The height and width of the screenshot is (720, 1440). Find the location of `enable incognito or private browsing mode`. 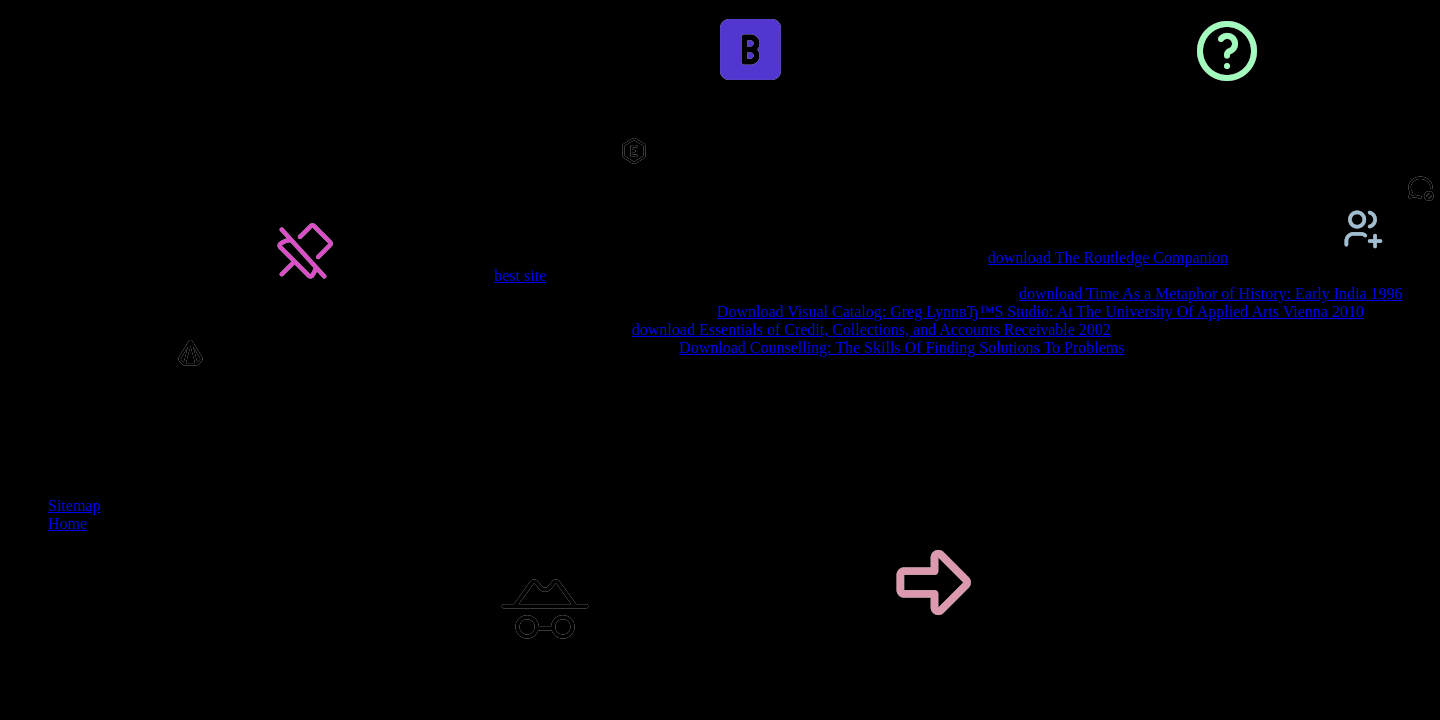

enable incognito or private browsing mode is located at coordinates (545, 609).